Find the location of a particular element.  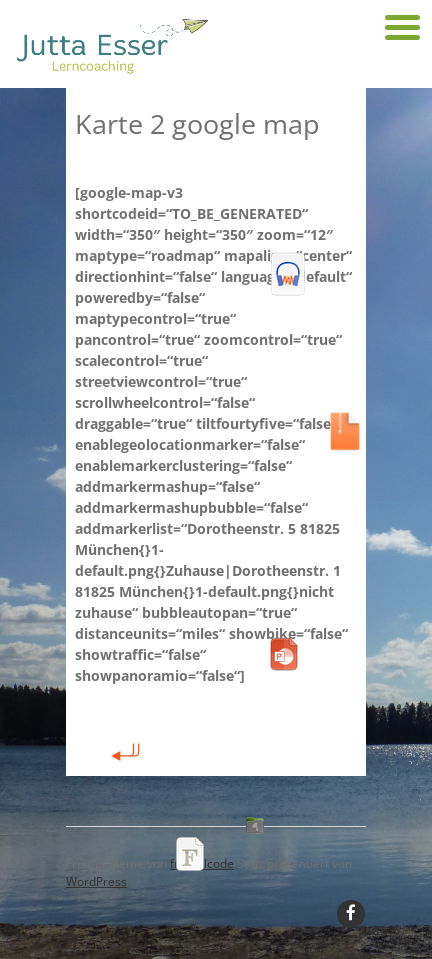

open insync cloud sync folder is located at coordinates (255, 825).